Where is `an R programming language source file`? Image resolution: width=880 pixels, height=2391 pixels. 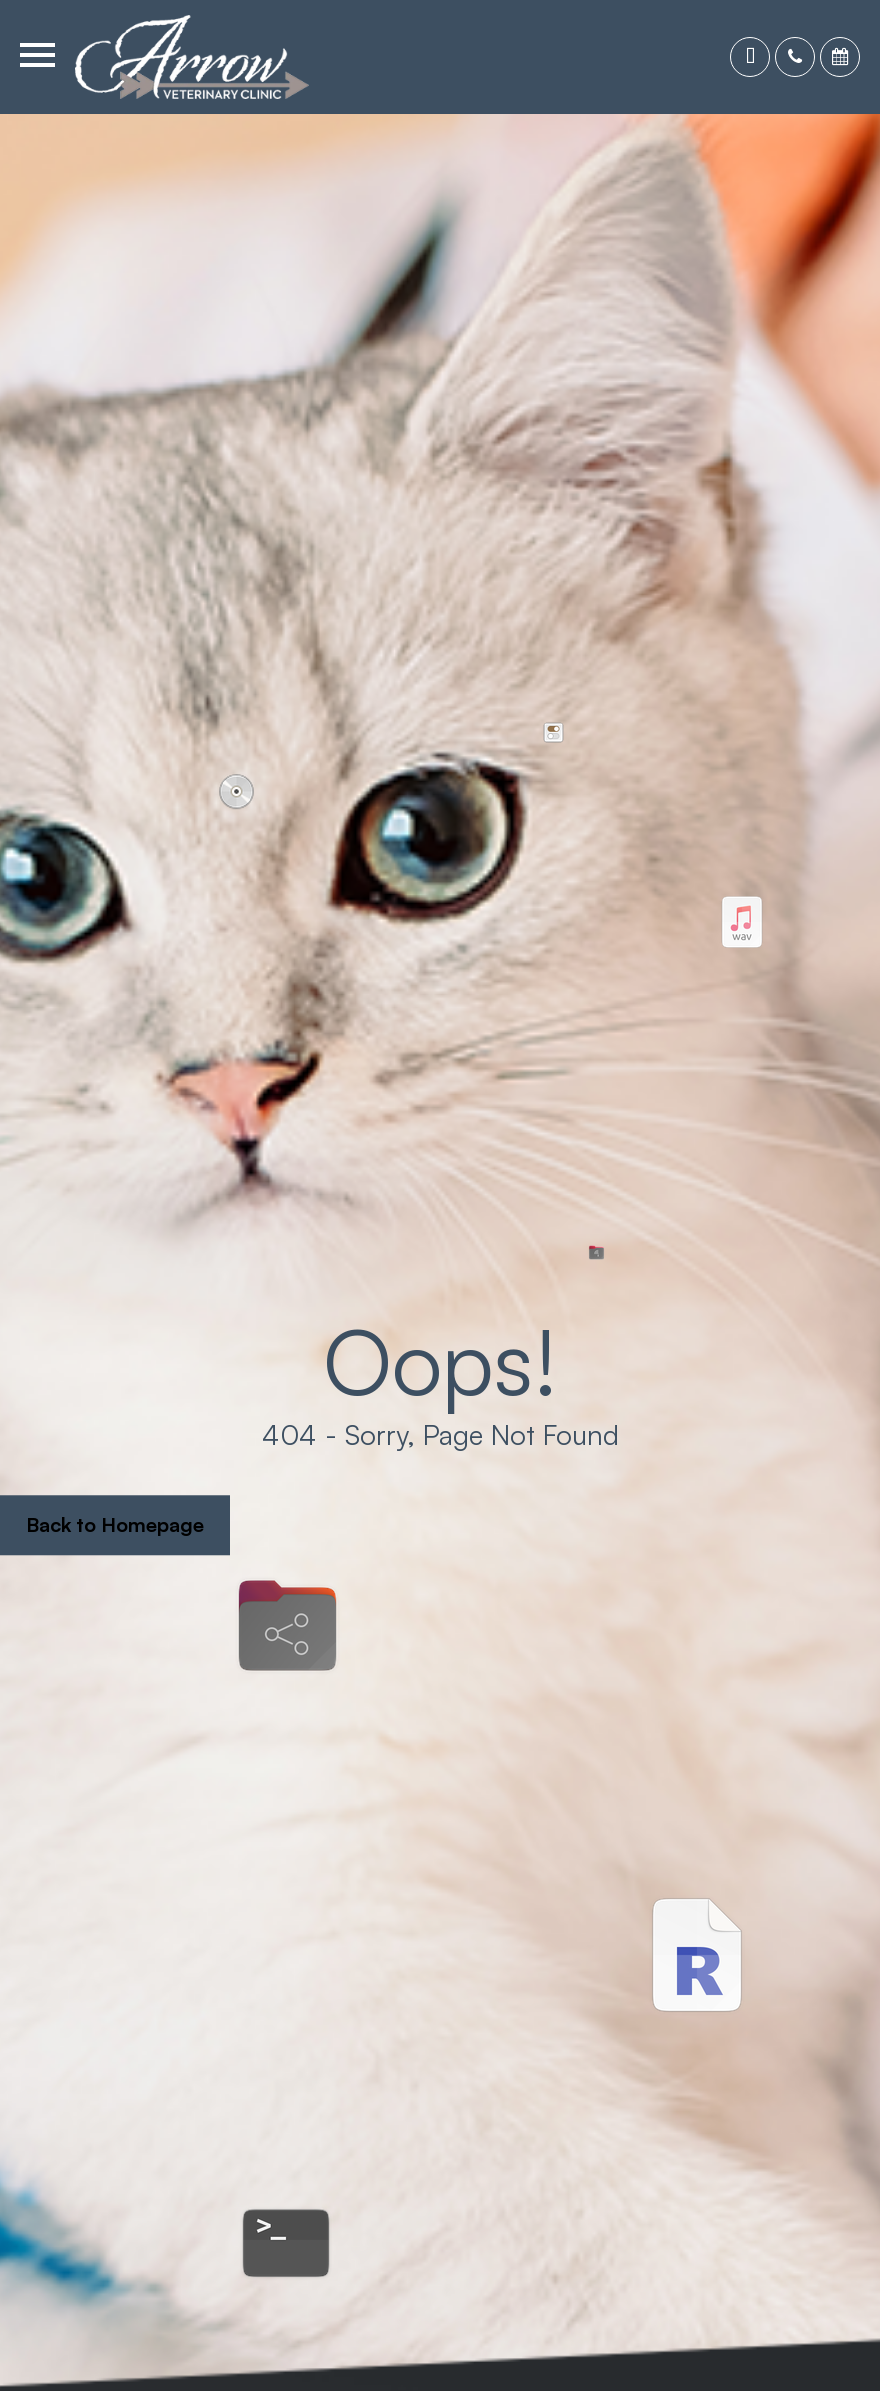 an R programming language source file is located at coordinates (697, 1955).